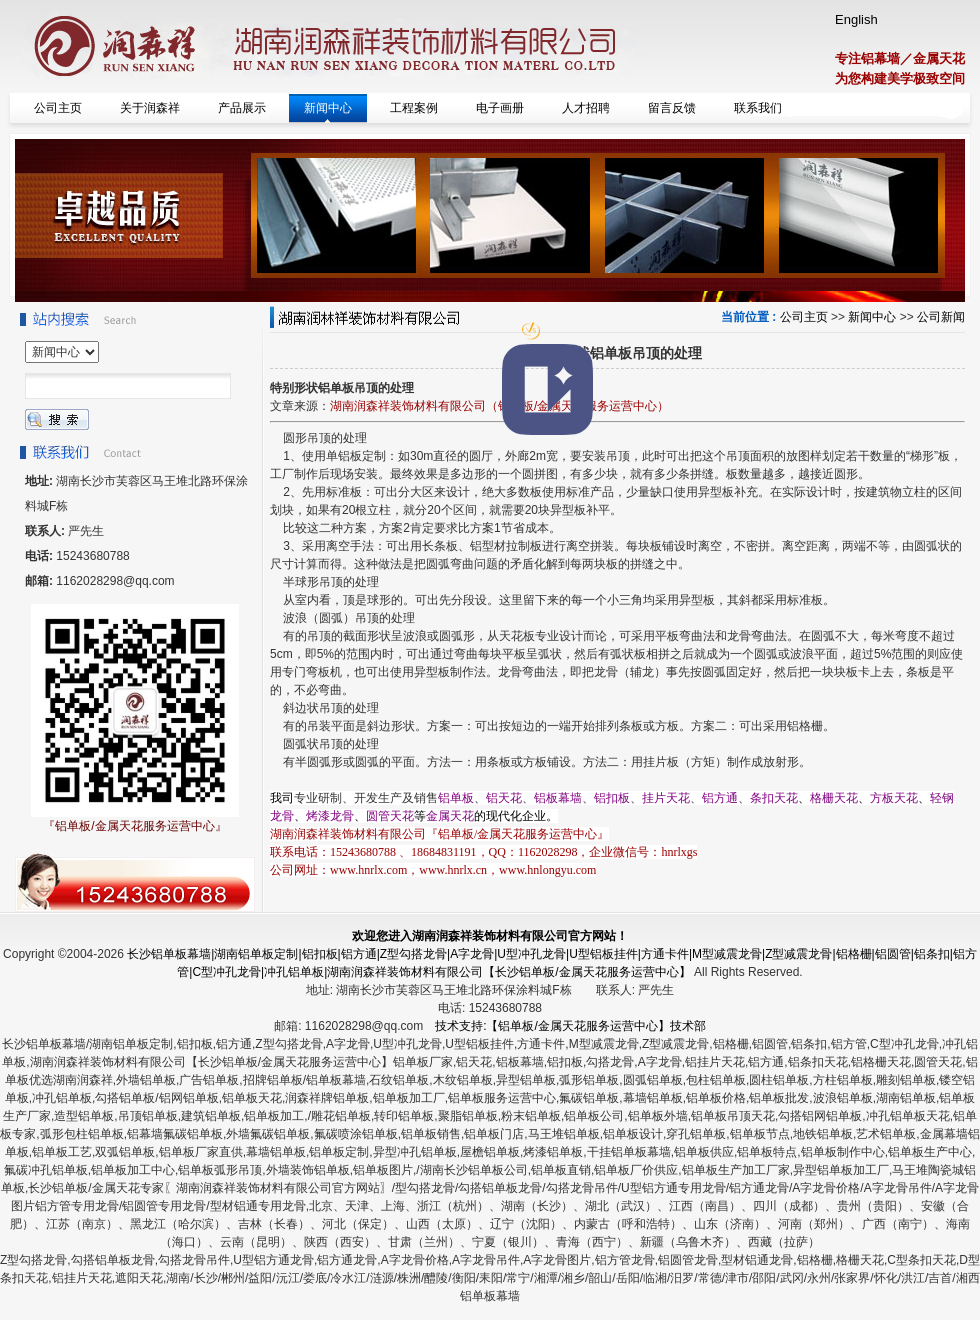 Image resolution: width=980 pixels, height=1320 pixels. What do you see at coordinates (547, 389) in the screenshot?
I see `open lunacy design application` at bounding box center [547, 389].